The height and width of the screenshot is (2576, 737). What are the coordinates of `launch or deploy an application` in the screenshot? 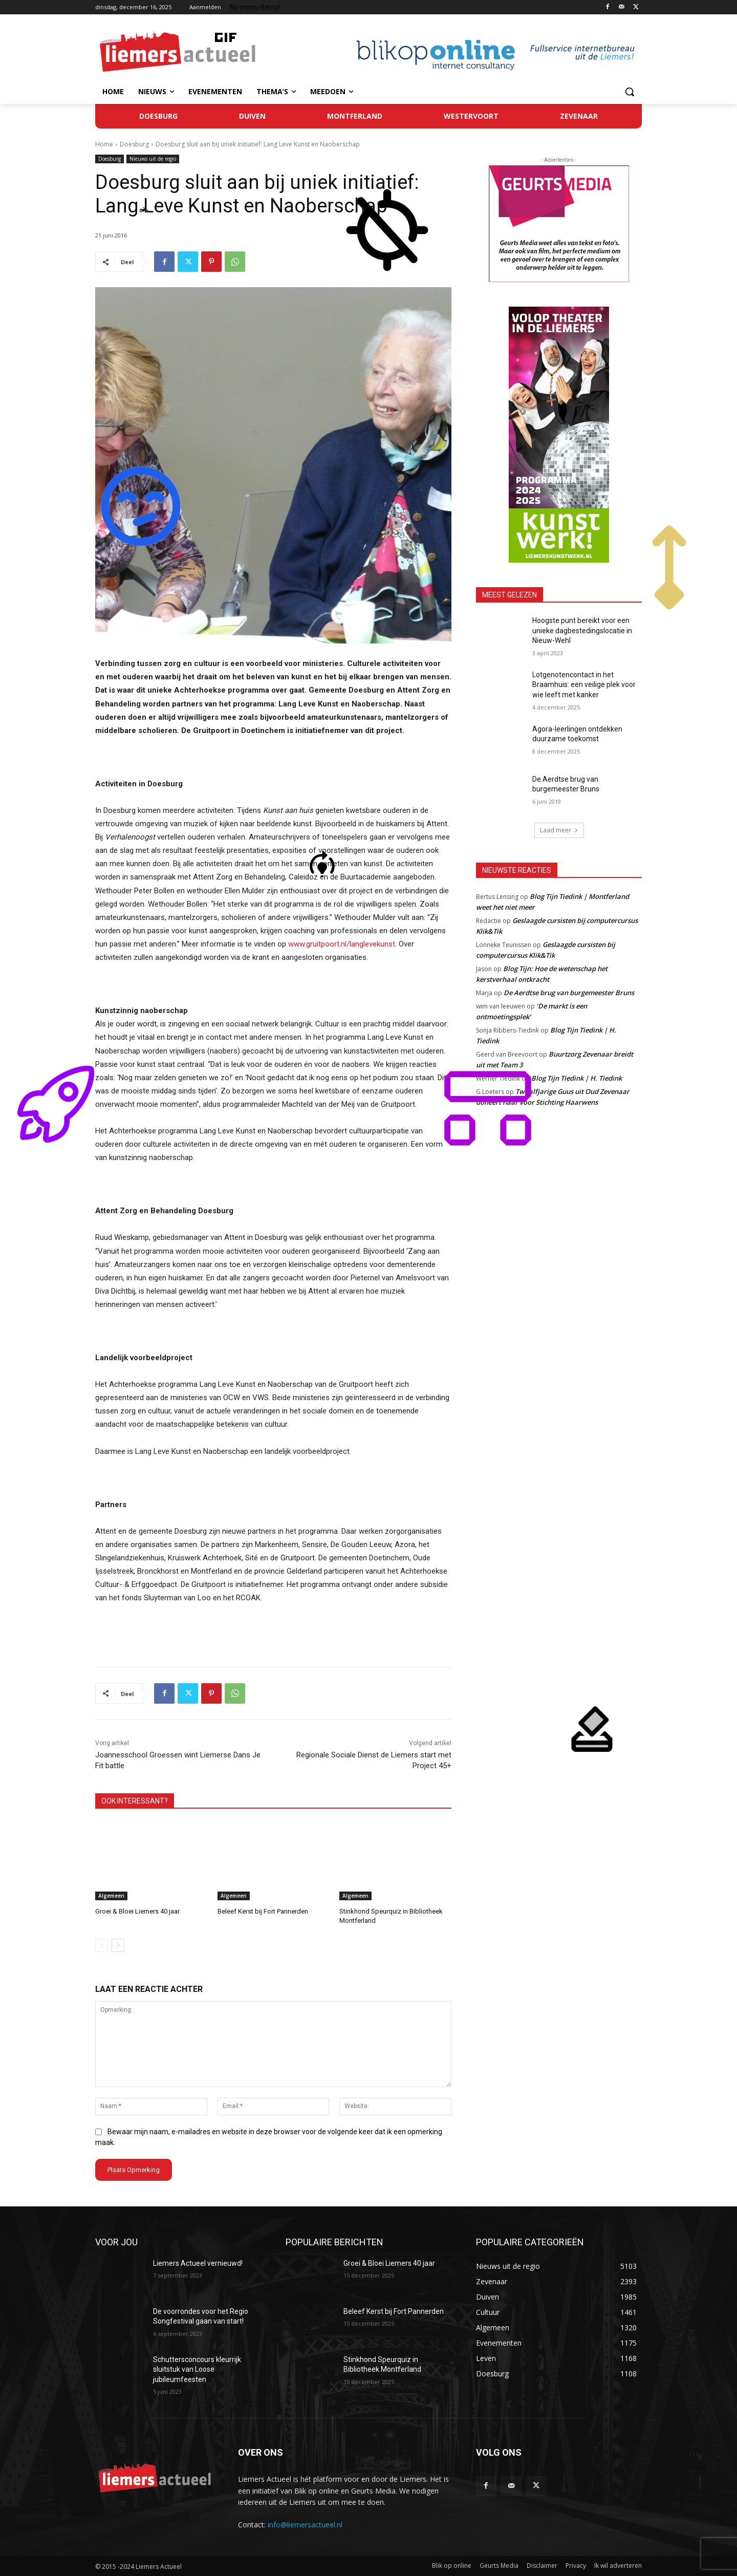 It's located at (56, 1104).